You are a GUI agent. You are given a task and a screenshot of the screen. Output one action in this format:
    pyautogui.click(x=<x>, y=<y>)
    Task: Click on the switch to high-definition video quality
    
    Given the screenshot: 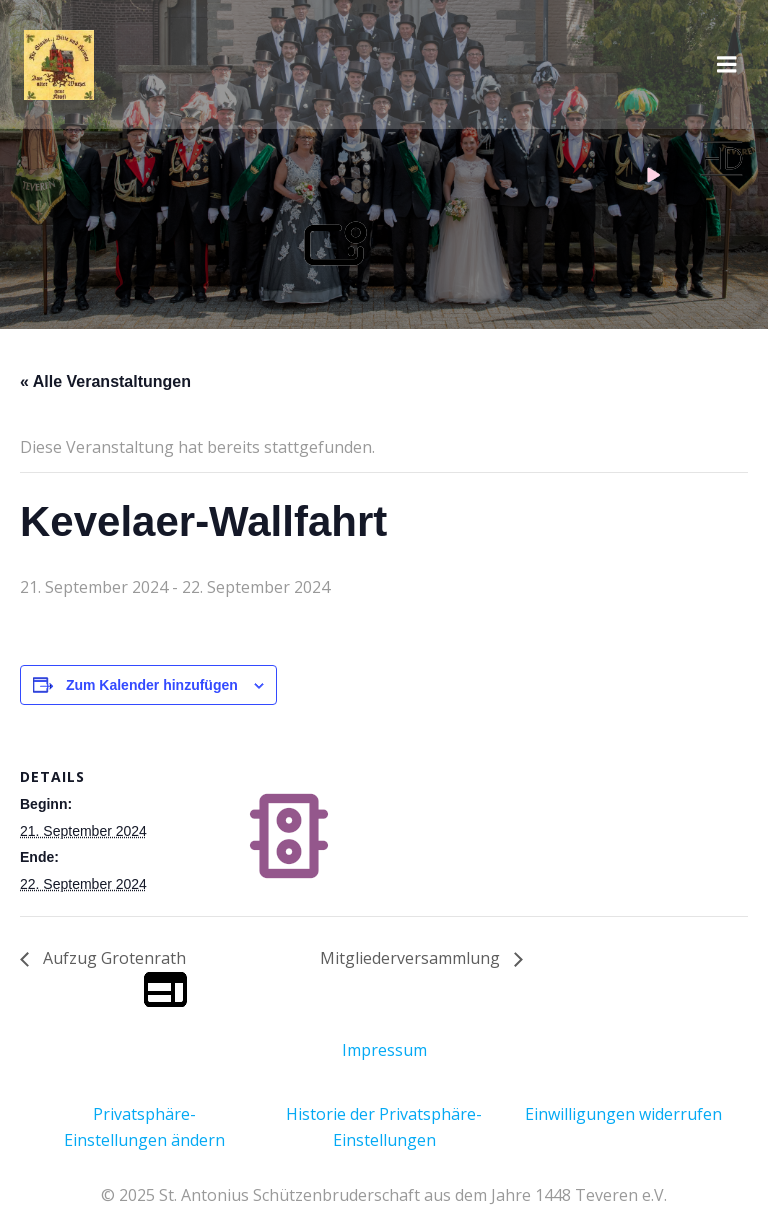 What is the action you would take?
    pyautogui.click(x=721, y=158)
    